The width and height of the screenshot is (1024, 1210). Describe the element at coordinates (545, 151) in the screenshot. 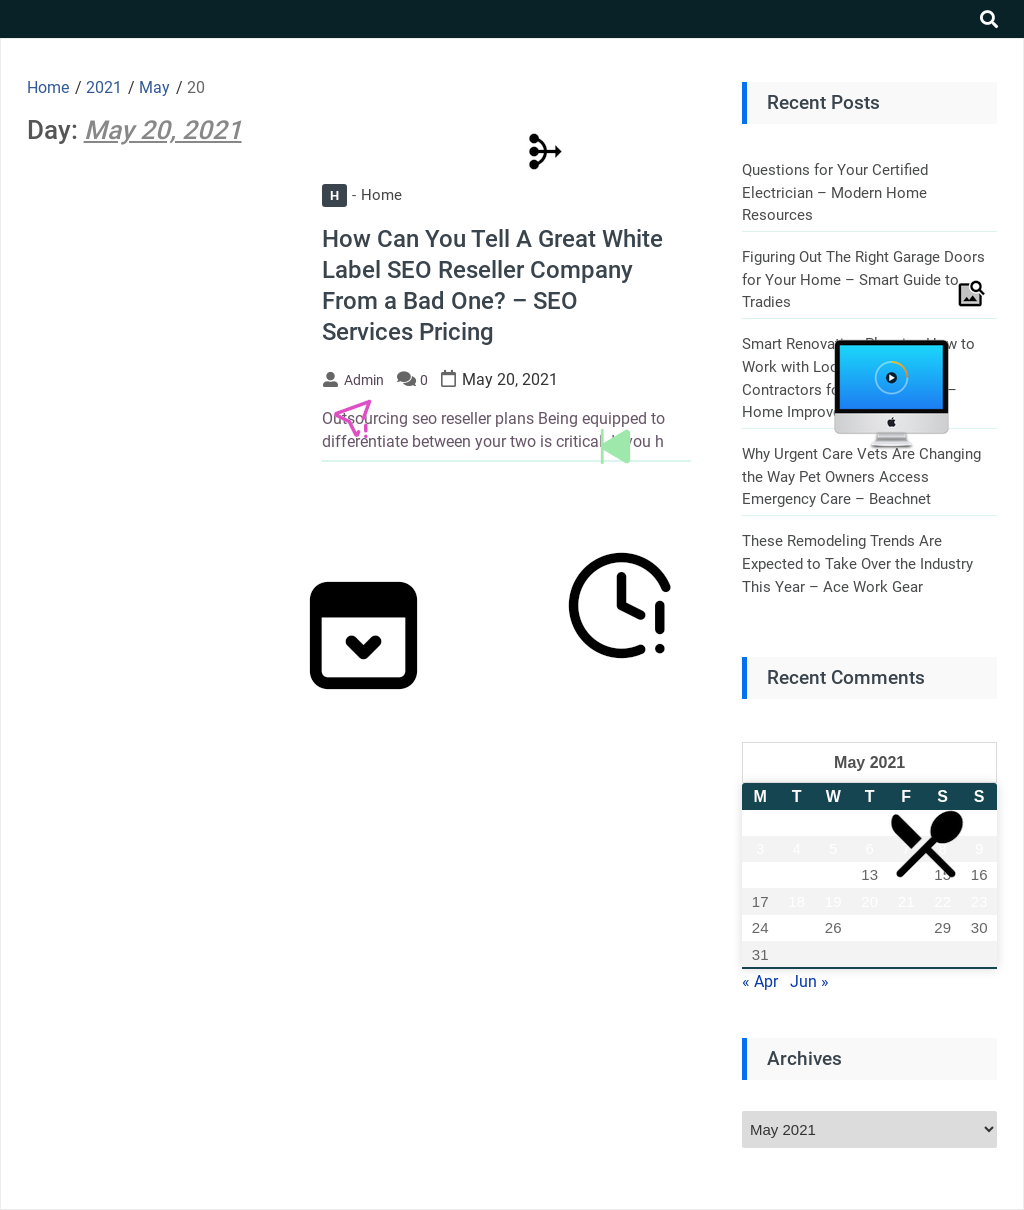

I see `manage ad mediation settings` at that location.